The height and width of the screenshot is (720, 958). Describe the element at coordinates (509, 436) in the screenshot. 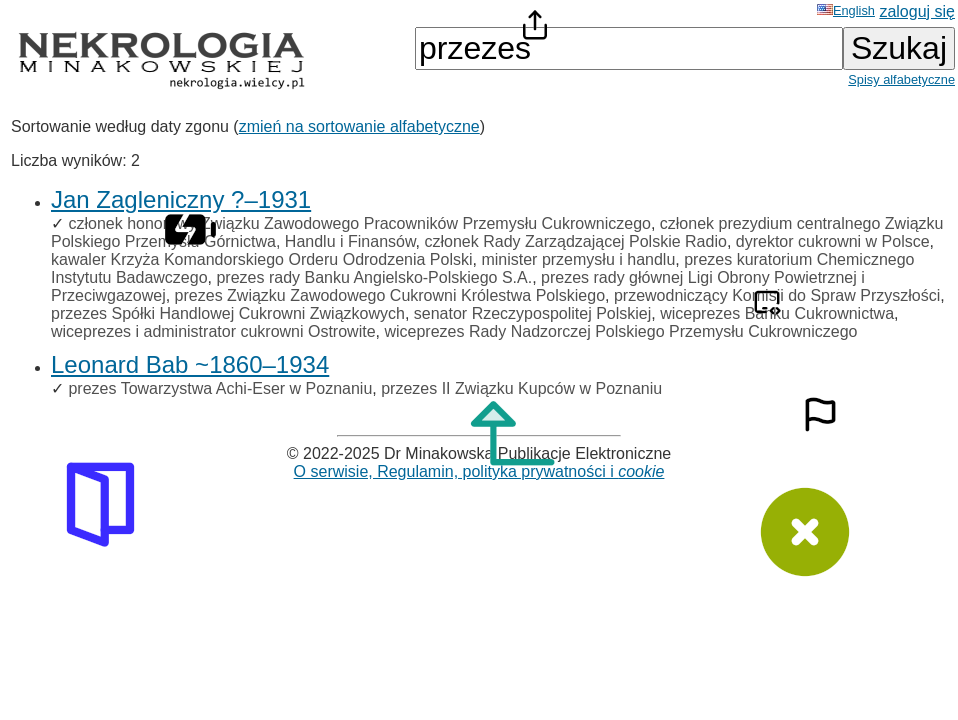

I see `go back and return to top` at that location.